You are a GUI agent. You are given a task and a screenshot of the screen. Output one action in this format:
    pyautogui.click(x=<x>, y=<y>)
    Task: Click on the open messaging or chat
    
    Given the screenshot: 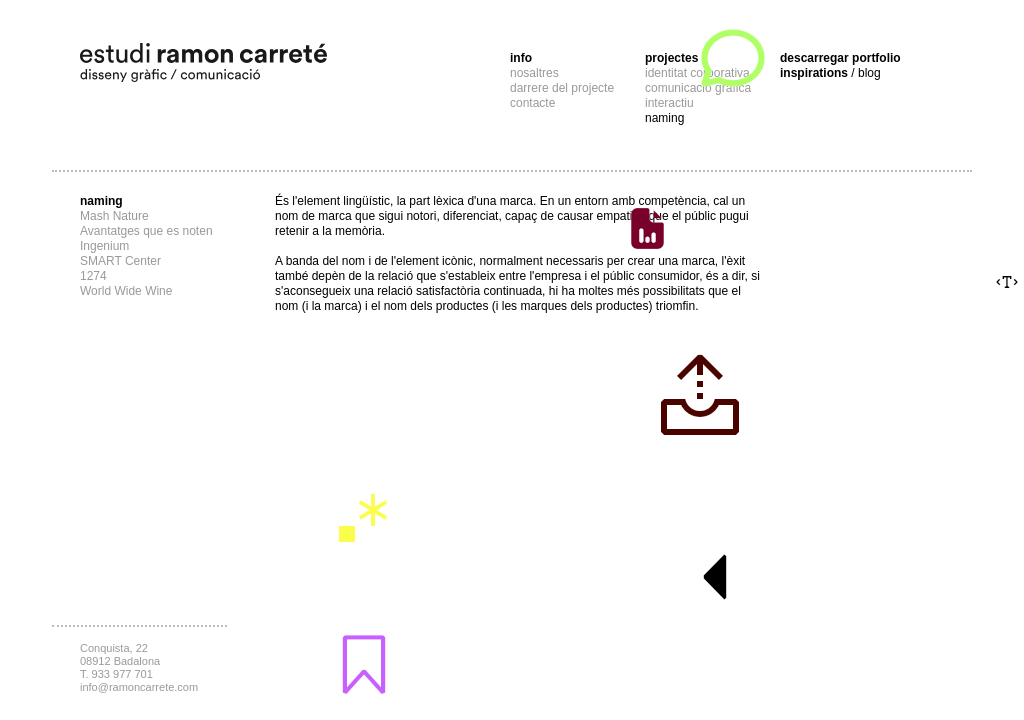 What is the action you would take?
    pyautogui.click(x=733, y=58)
    